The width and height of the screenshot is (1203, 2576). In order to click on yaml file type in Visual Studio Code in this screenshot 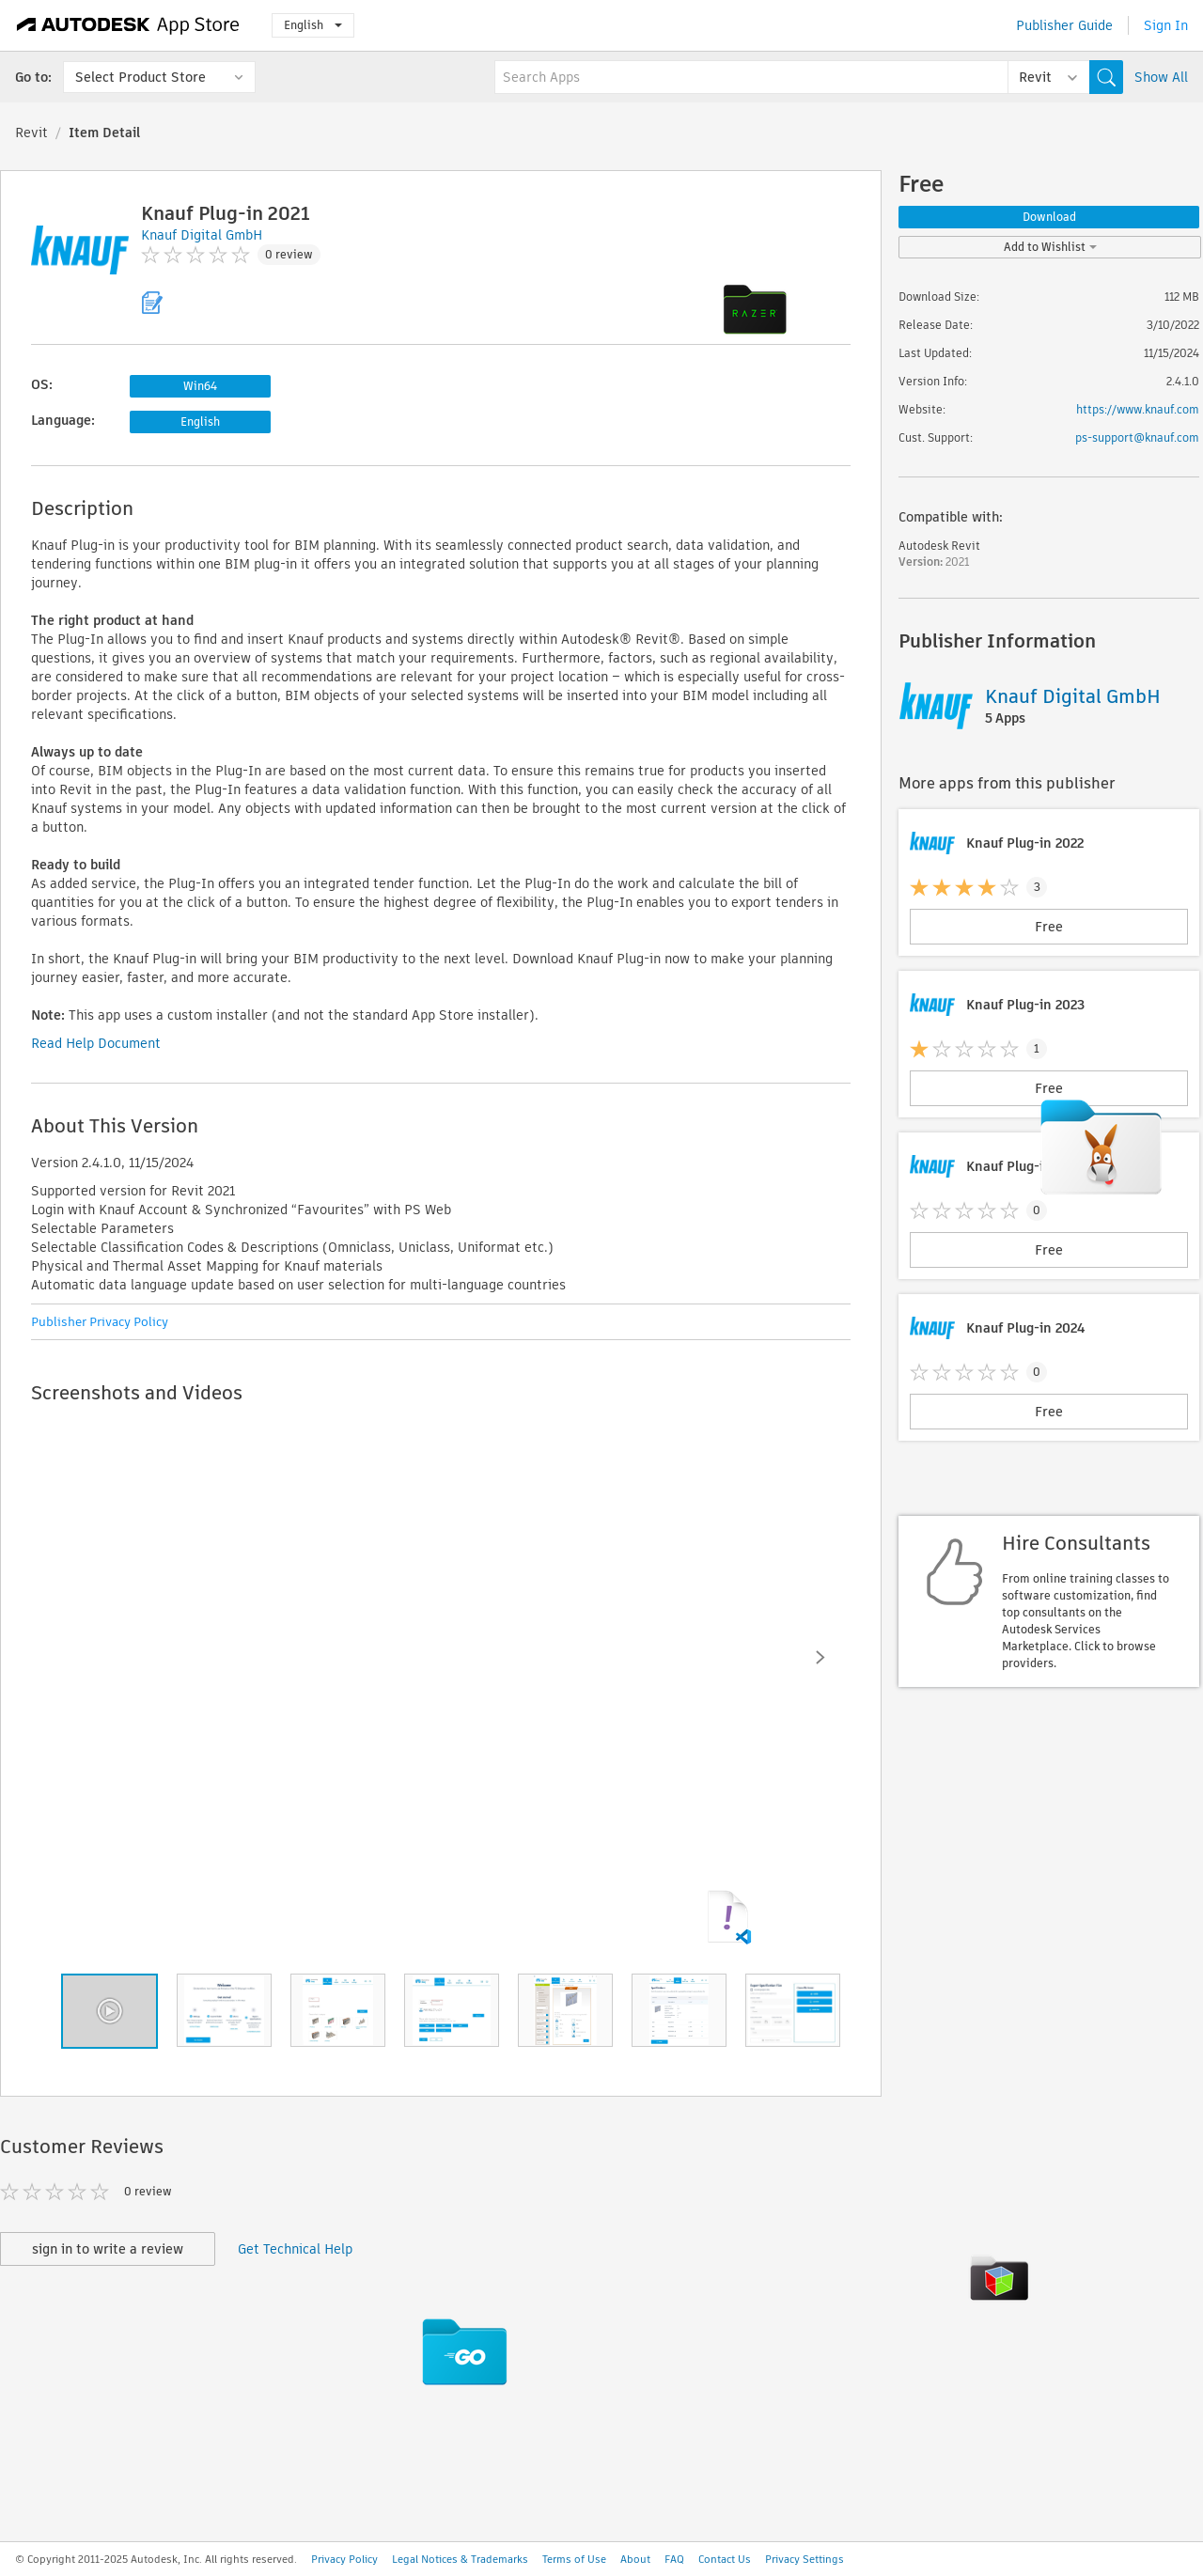, I will do `click(727, 1917)`.